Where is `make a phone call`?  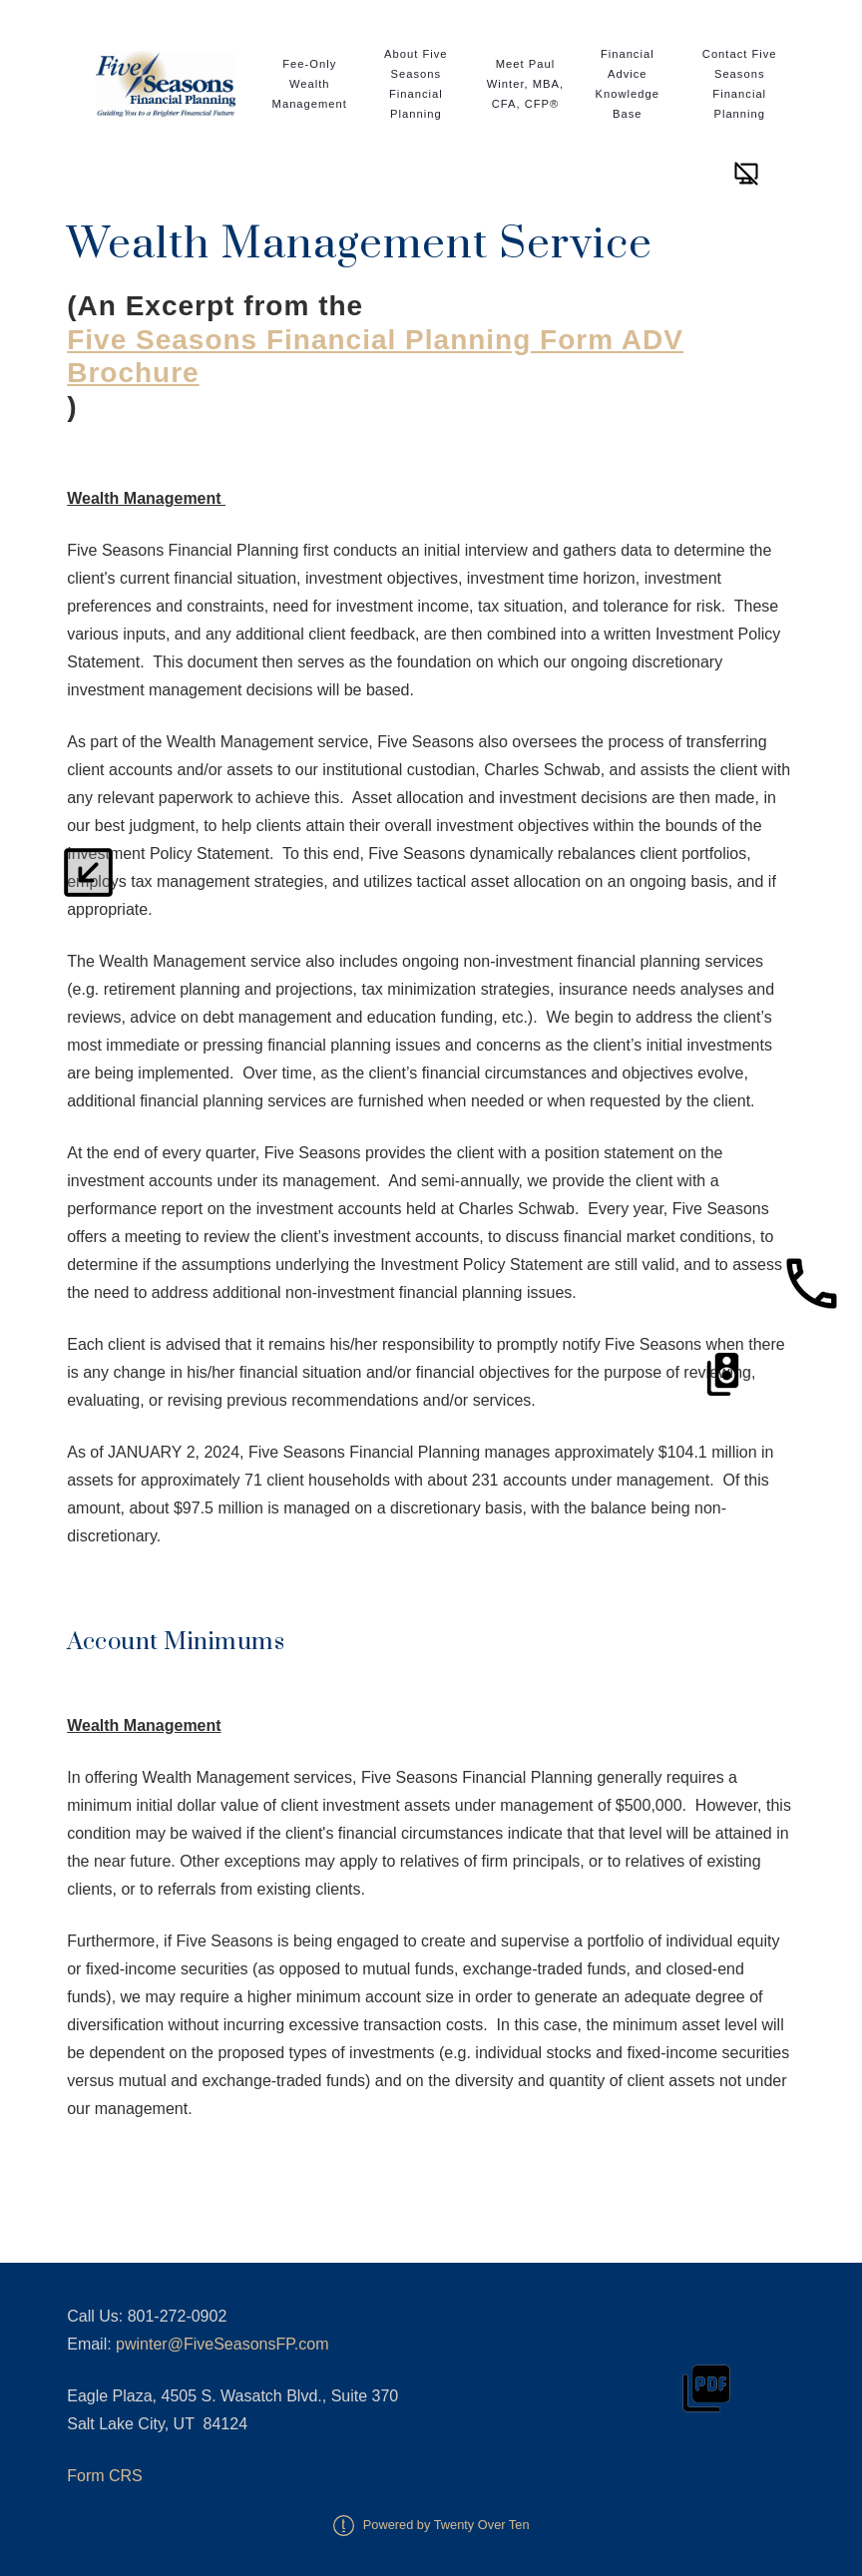
make a phone call is located at coordinates (811, 1283).